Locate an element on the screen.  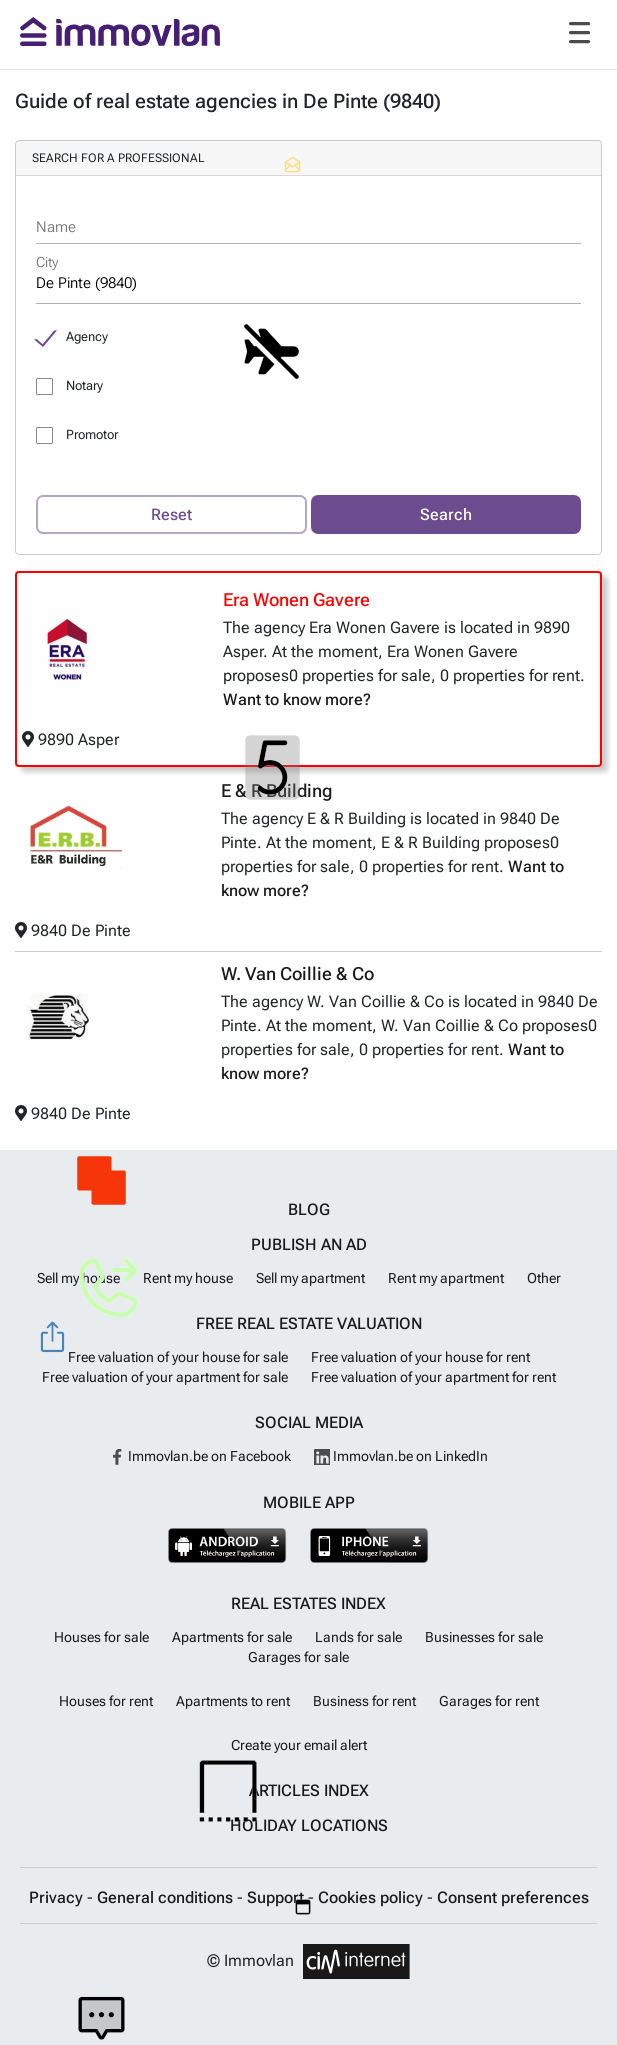
indicates the number five in a sequence or list is located at coordinates (272, 767).